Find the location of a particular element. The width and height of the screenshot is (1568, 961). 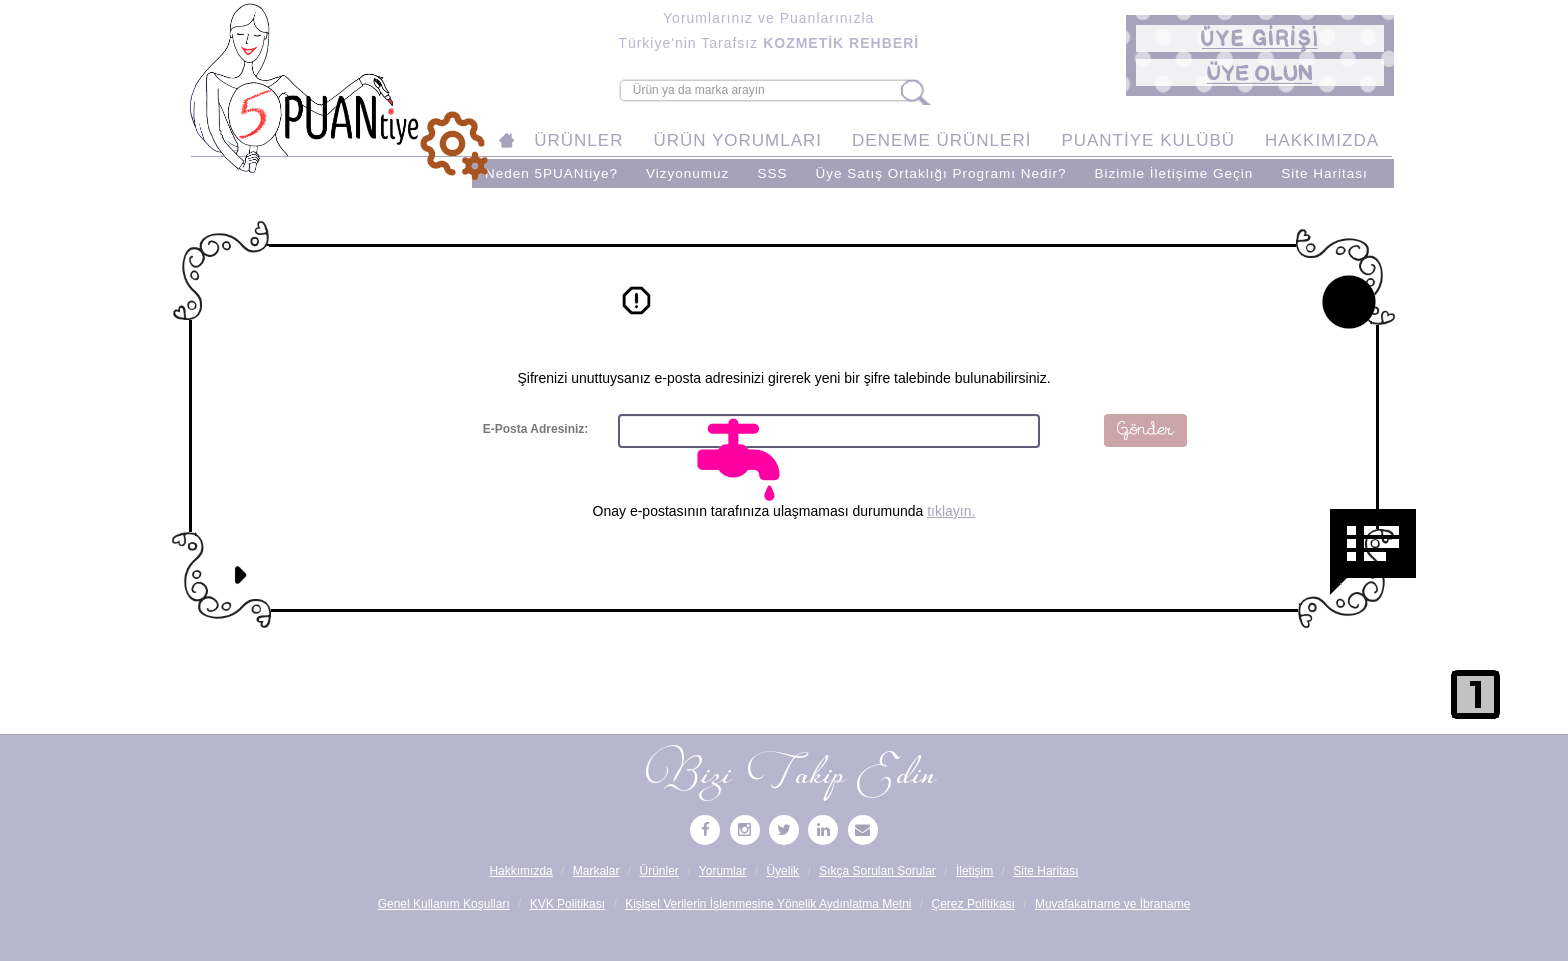

indicates an email error or delivery failure is located at coordinates (636, 300).